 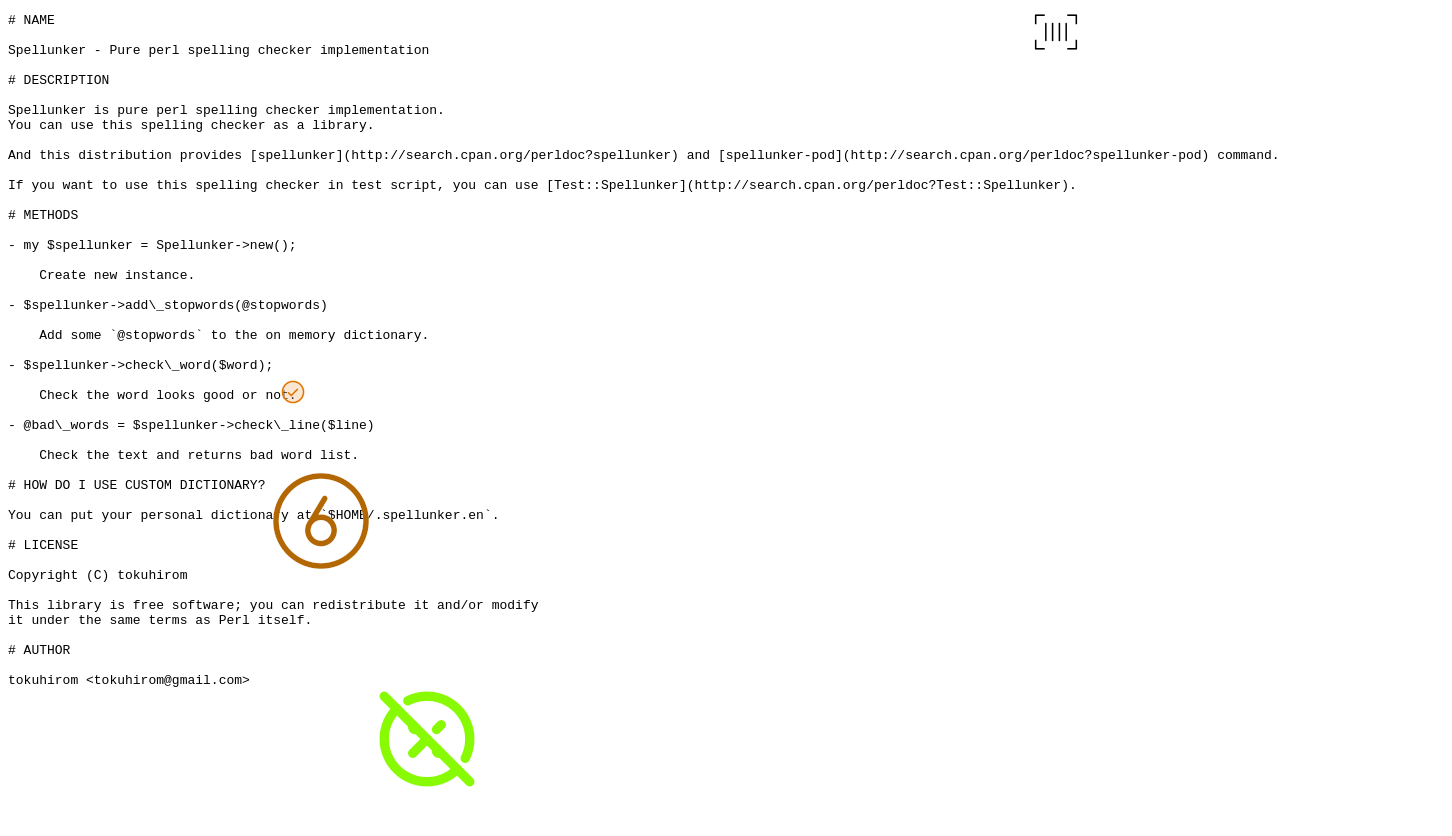 What do you see at coordinates (293, 392) in the screenshot?
I see `indicates successful completion of an action` at bounding box center [293, 392].